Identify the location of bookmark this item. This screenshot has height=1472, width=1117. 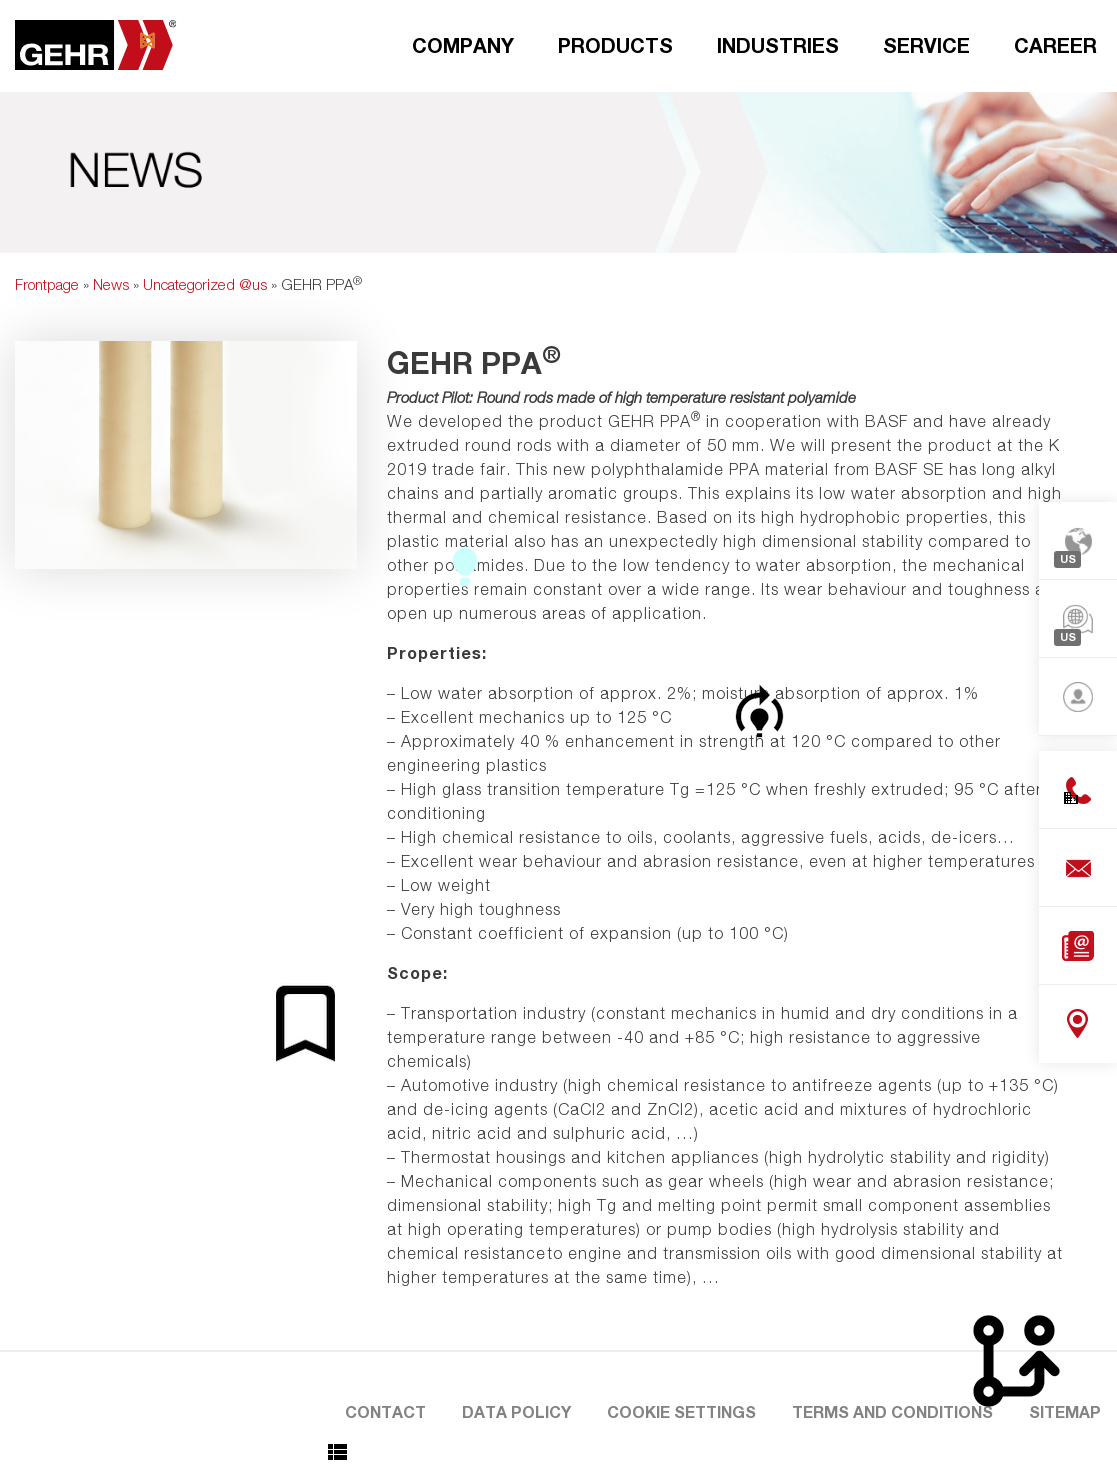
(305, 1023).